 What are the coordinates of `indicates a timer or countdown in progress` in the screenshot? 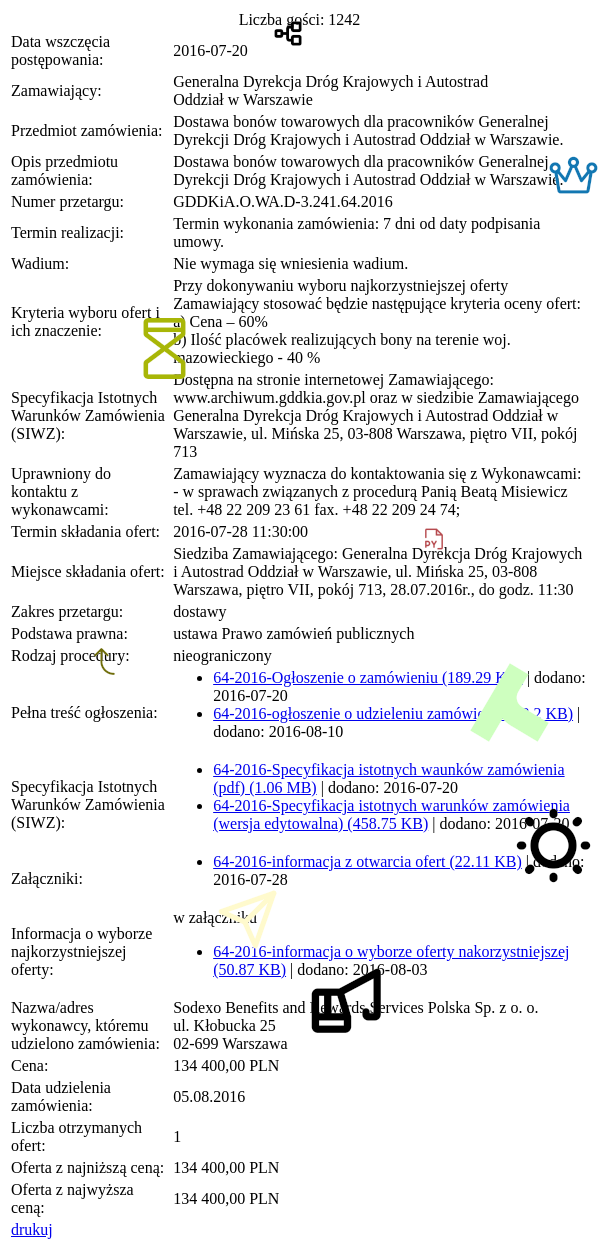 It's located at (164, 348).